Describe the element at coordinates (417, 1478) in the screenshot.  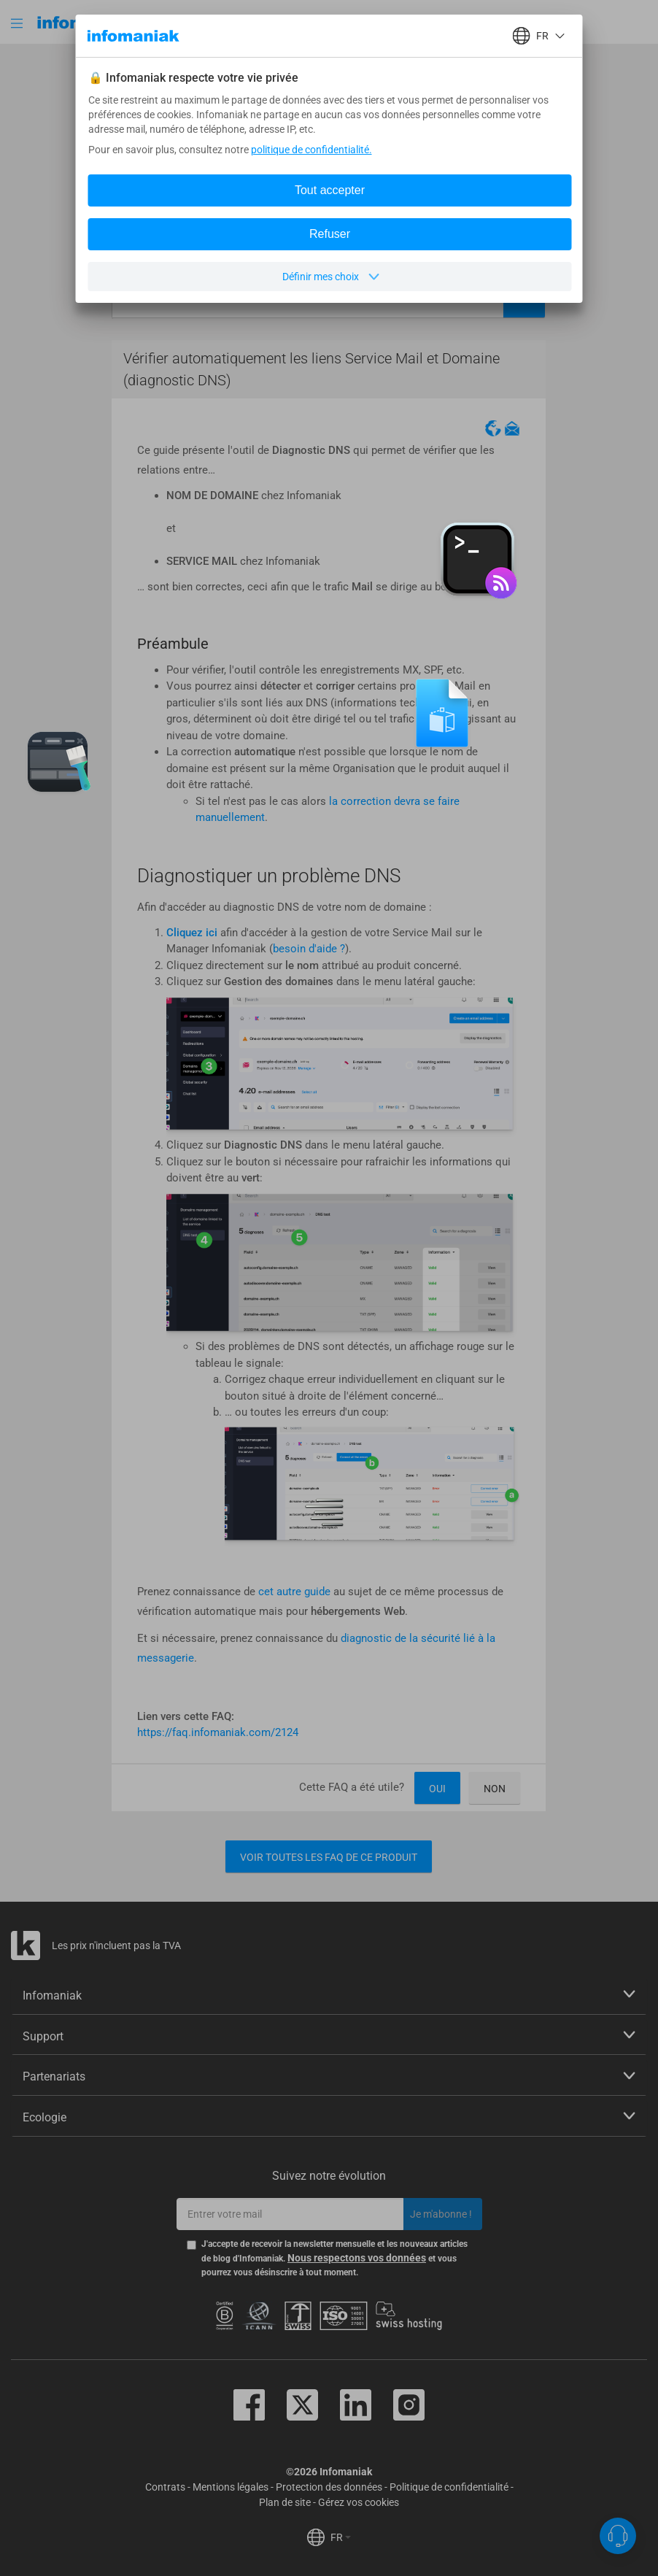
I see `manage online accounts and connected services` at that location.